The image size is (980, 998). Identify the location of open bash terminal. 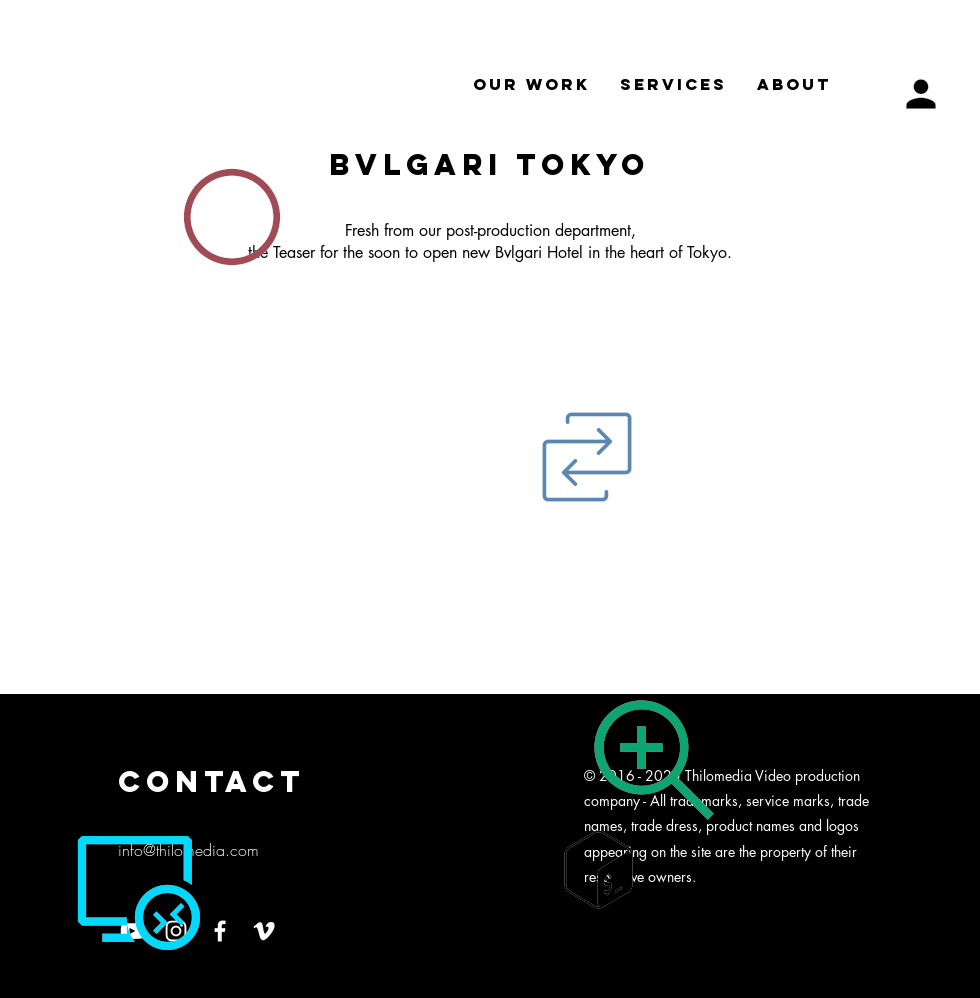
(598, 869).